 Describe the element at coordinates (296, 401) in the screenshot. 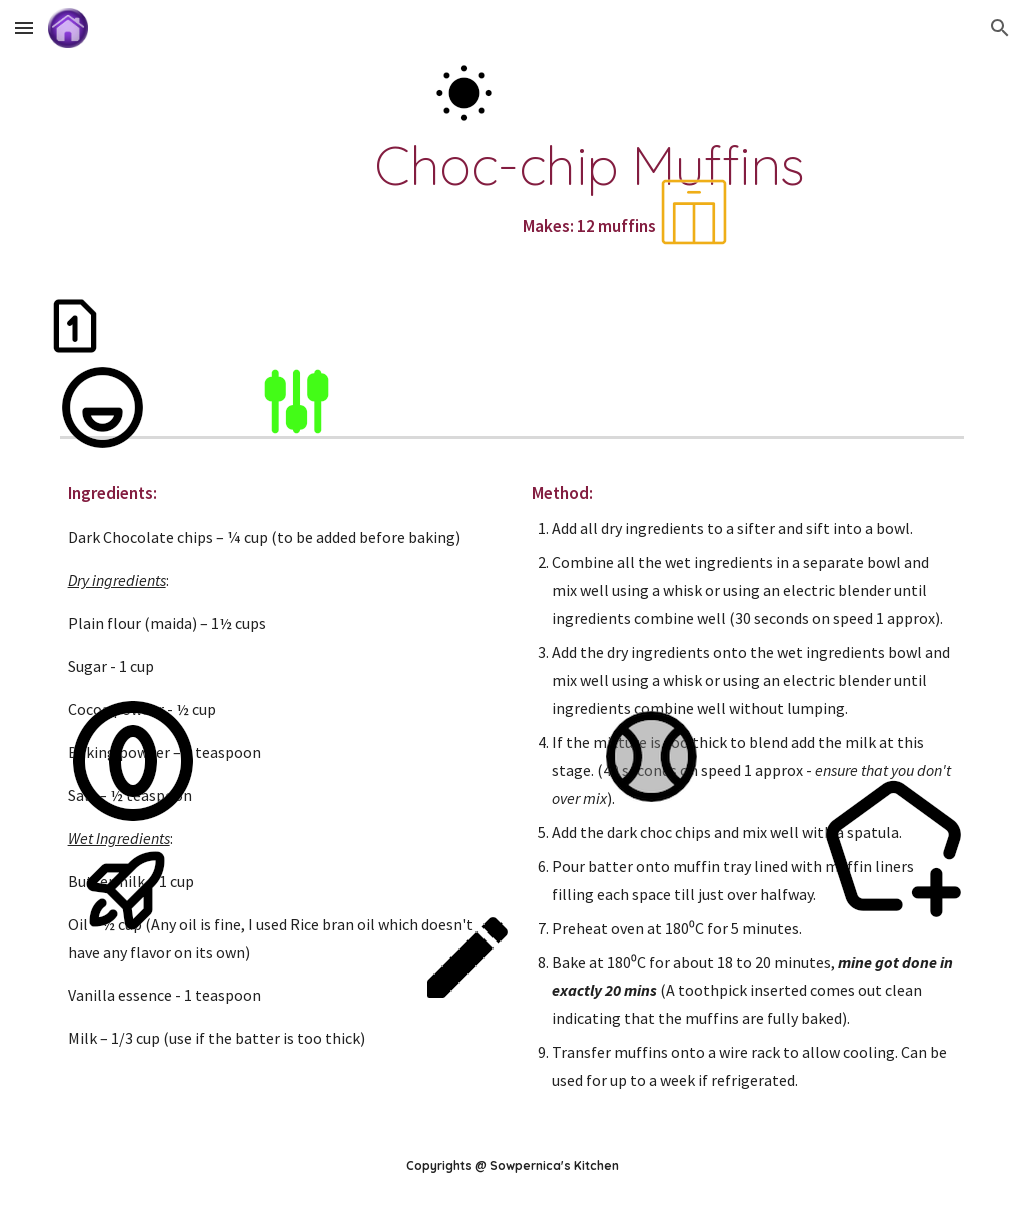

I see `view candlestick chart for stock or crypto trading` at that location.